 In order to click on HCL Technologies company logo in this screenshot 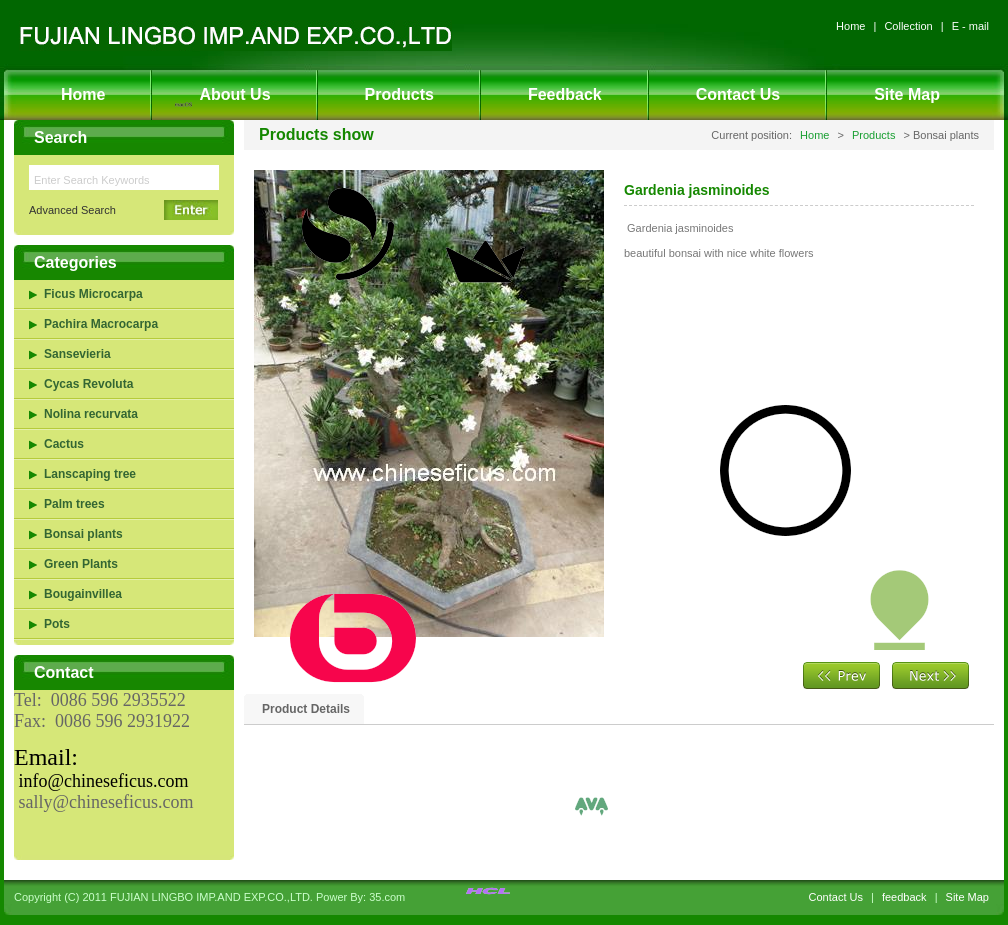, I will do `click(488, 891)`.